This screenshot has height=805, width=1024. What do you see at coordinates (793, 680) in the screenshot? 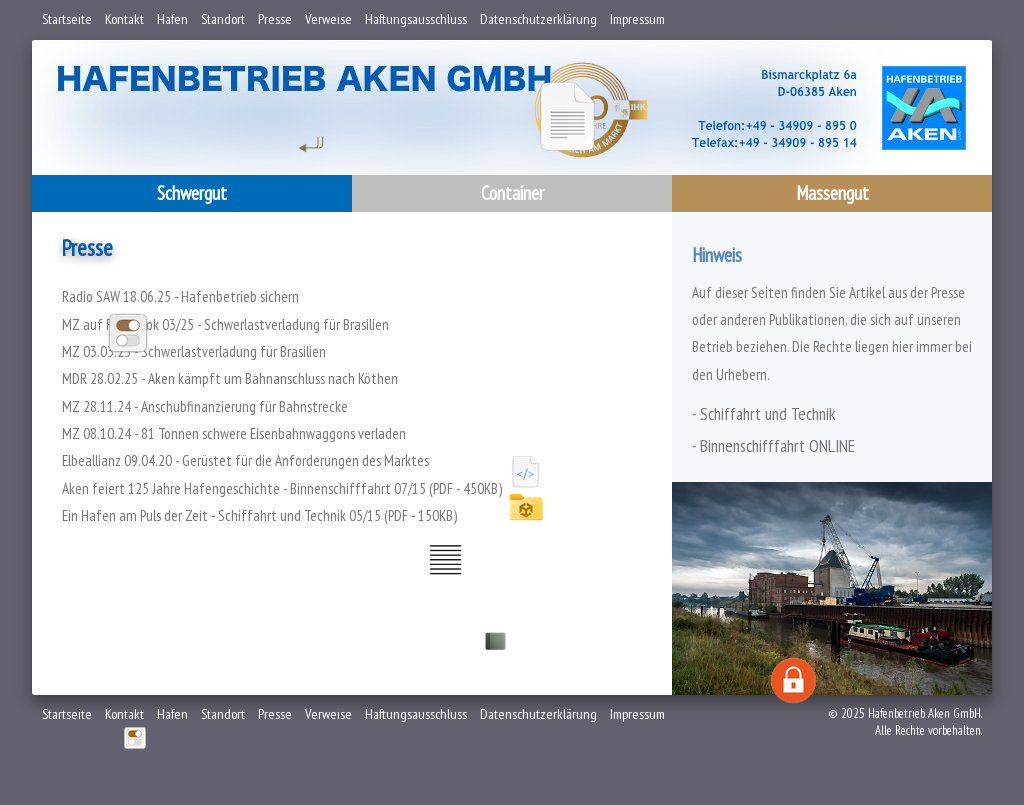
I see `lock the screen` at bounding box center [793, 680].